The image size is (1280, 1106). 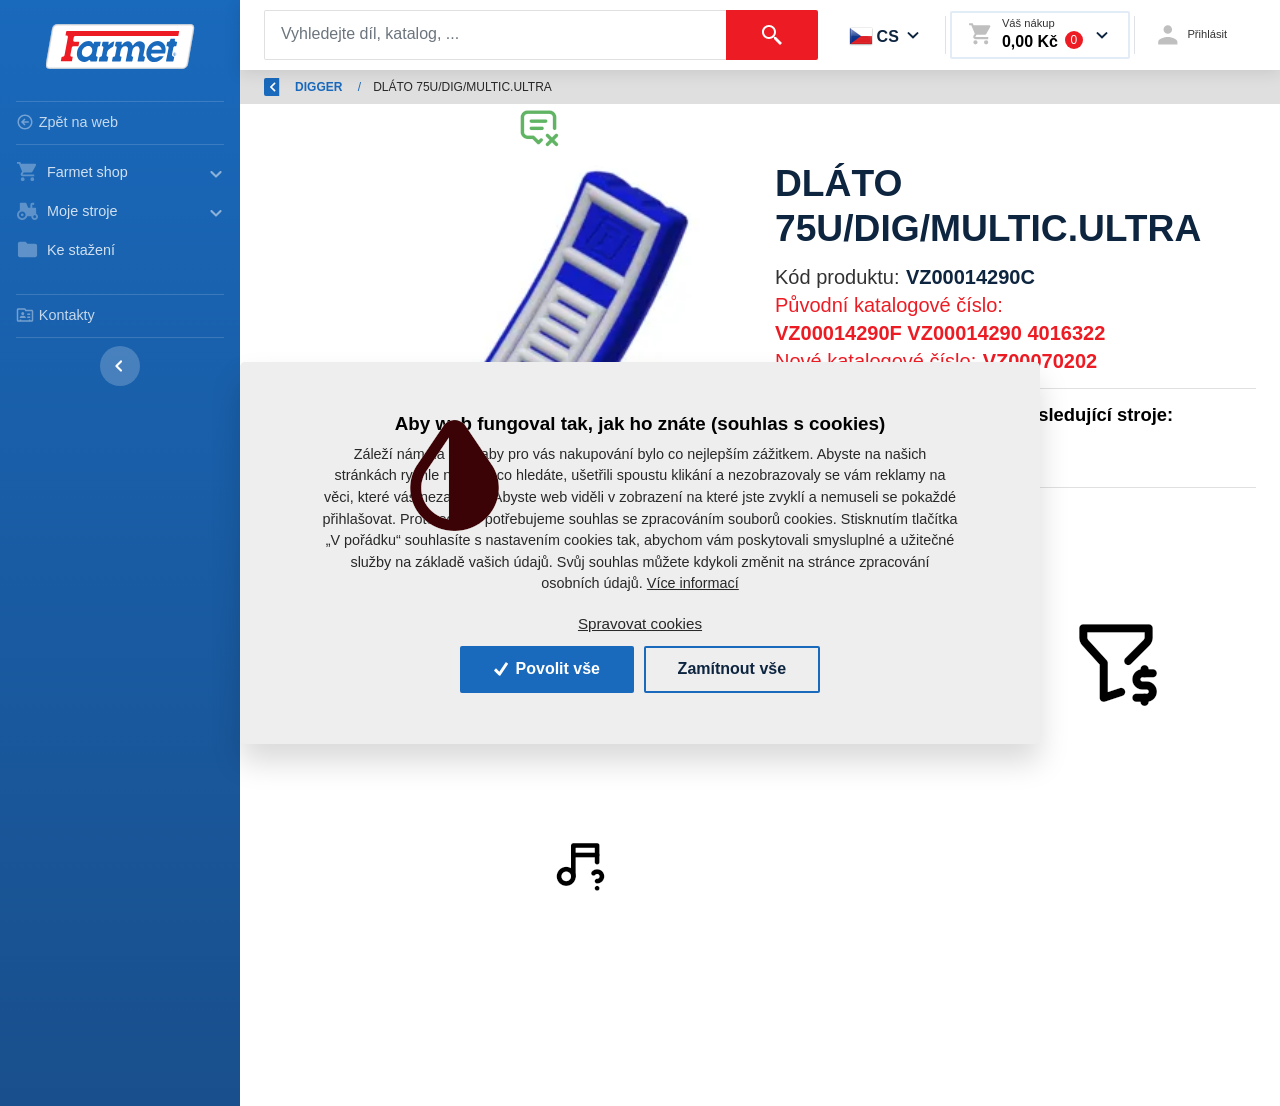 What do you see at coordinates (1116, 661) in the screenshot?
I see `filter results by price or cost` at bounding box center [1116, 661].